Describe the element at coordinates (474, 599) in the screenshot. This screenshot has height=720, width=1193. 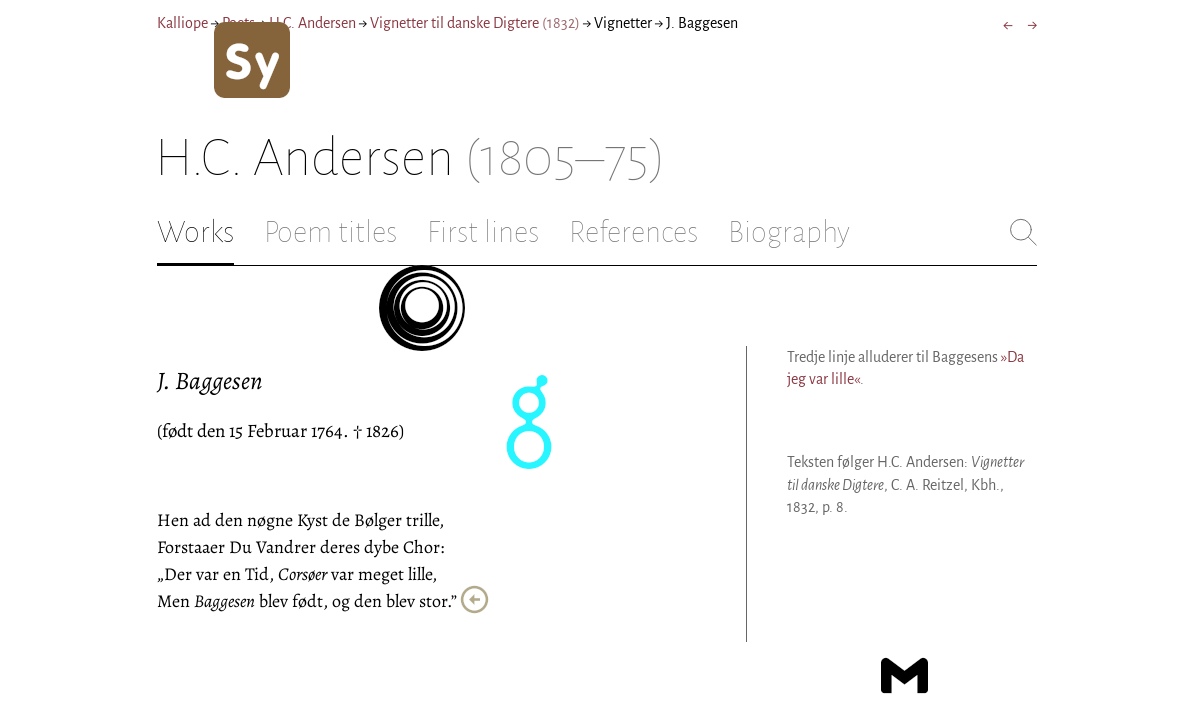
I see `go back to the previous screen` at that location.